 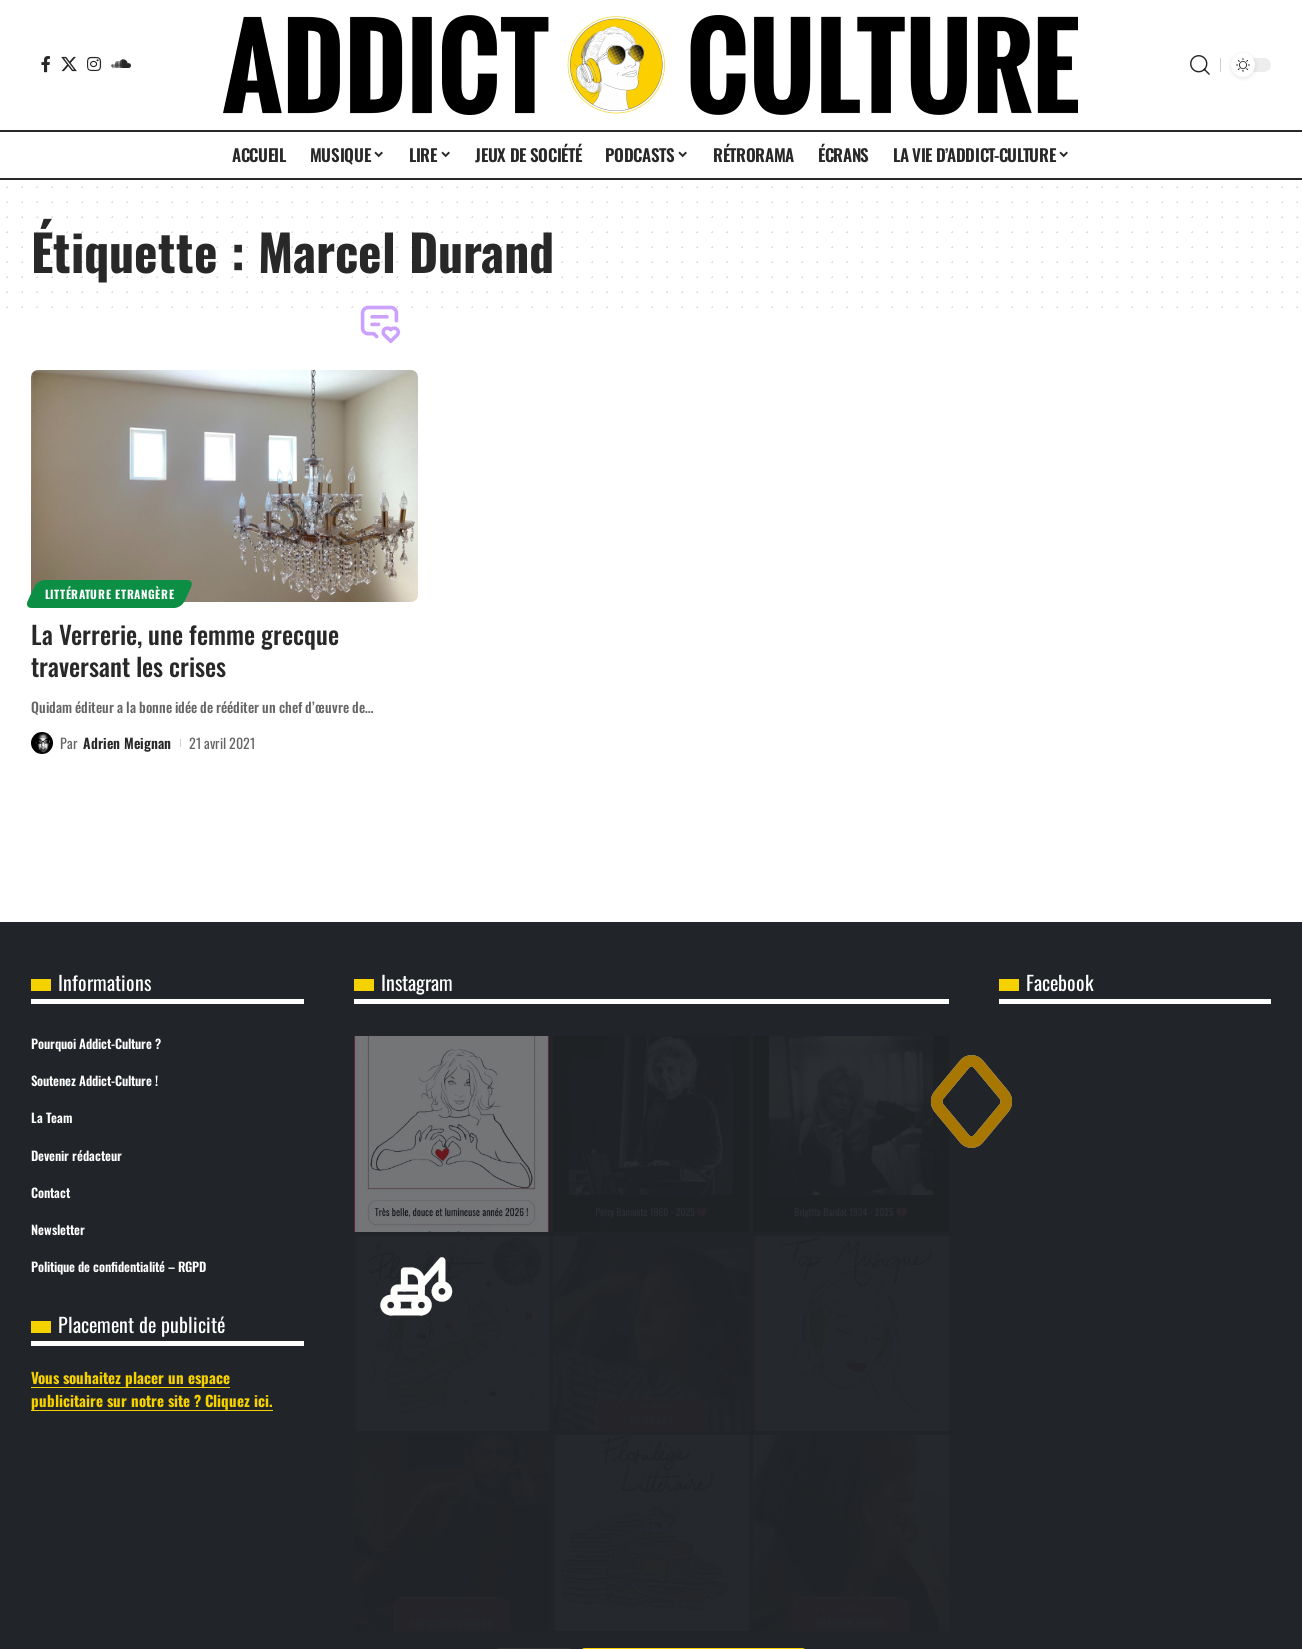 I want to click on view liked or favorited messages, so click(x=379, y=322).